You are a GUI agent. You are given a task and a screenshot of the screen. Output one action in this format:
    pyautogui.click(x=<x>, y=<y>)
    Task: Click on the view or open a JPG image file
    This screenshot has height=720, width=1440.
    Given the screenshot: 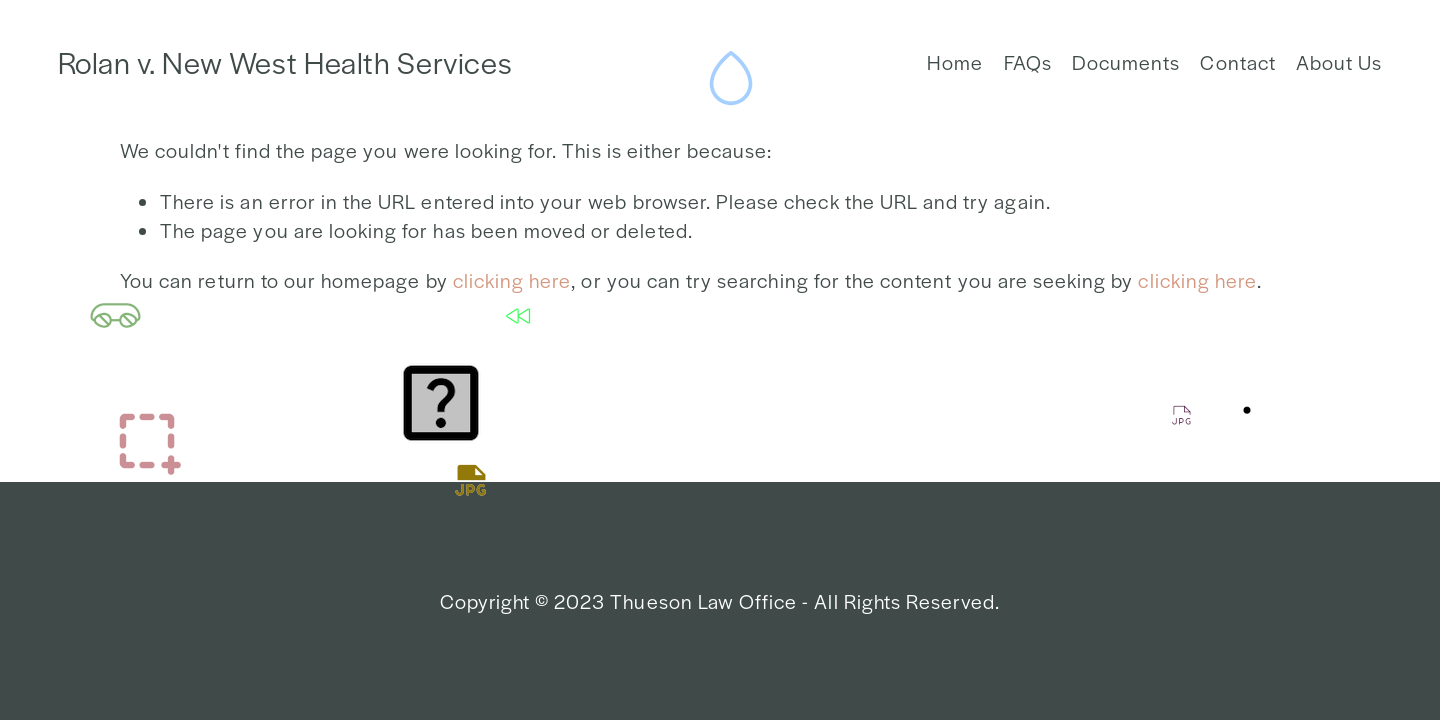 What is the action you would take?
    pyautogui.click(x=471, y=481)
    